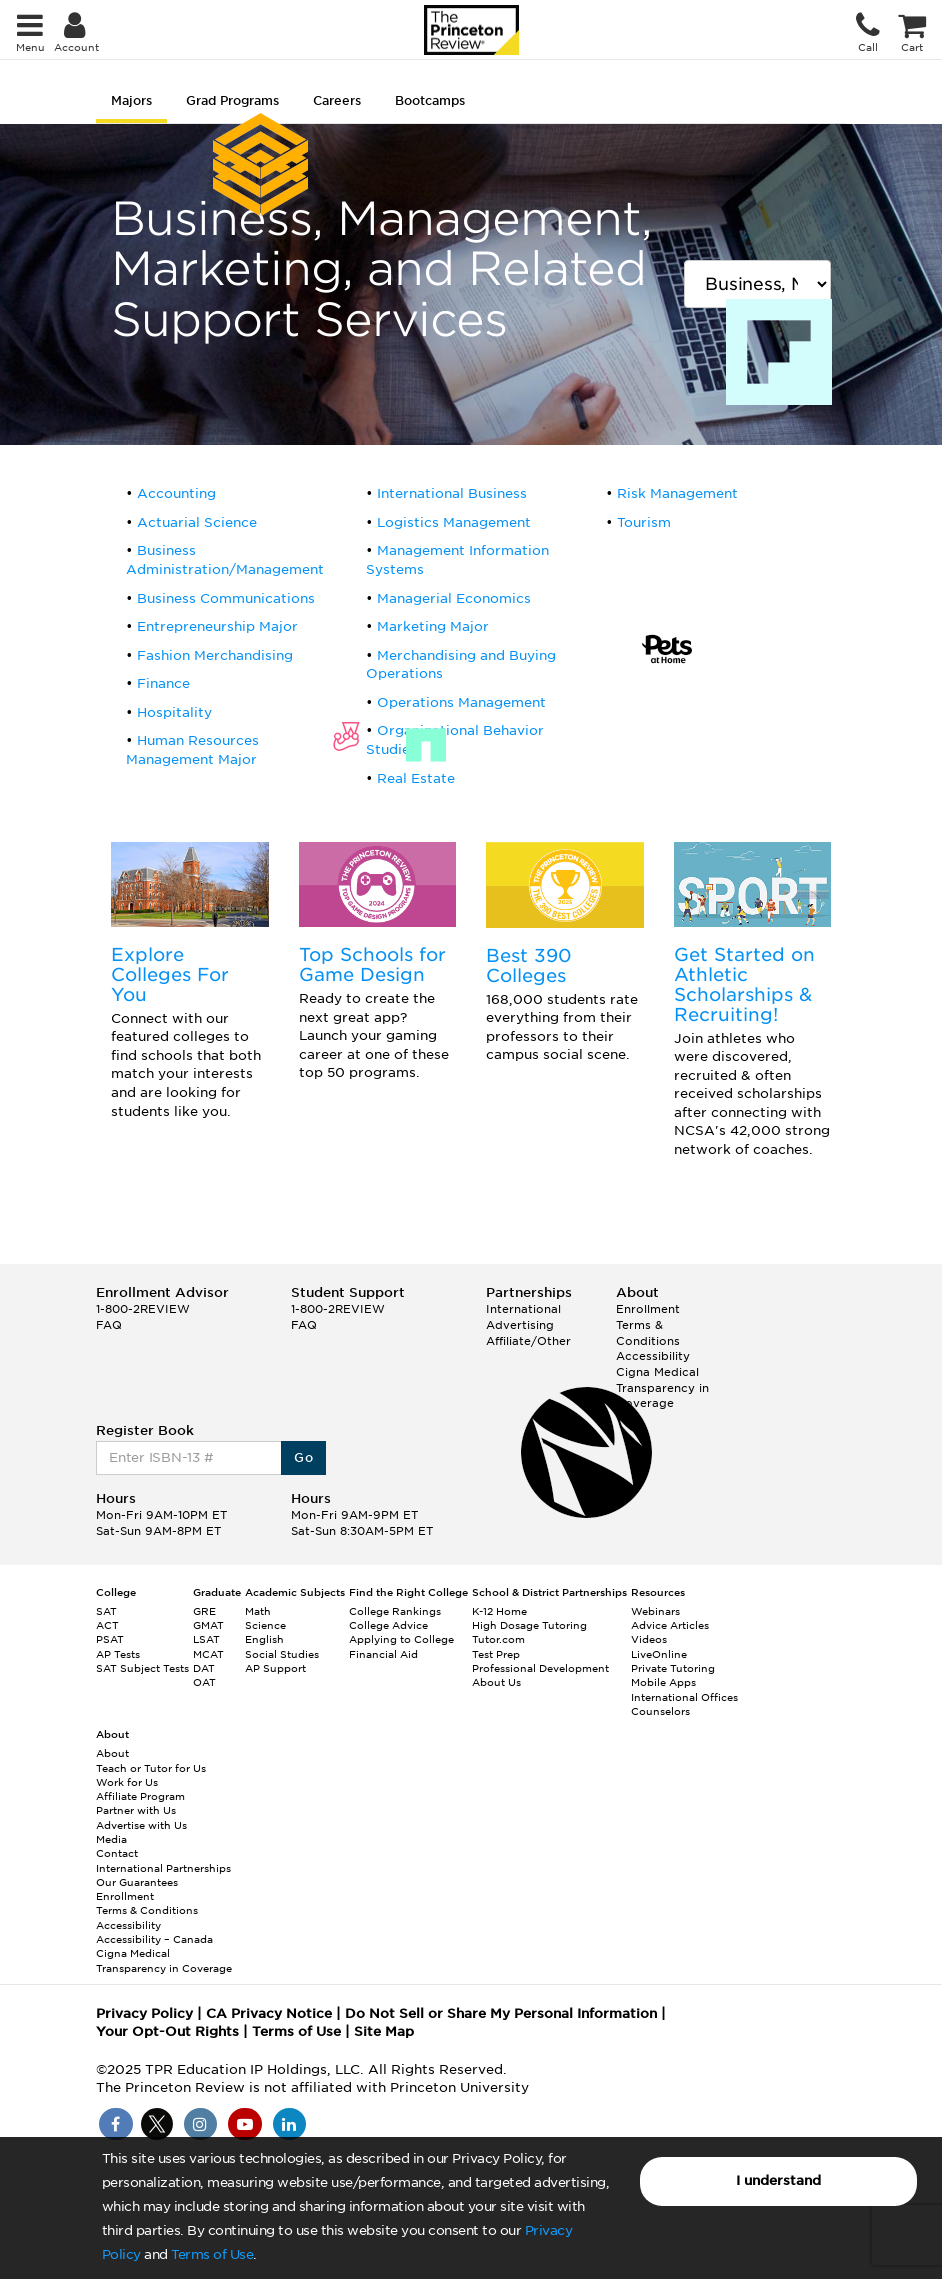 The image size is (942, 2279). Describe the element at coordinates (586, 1452) in the screenshot. I see `spacemacs text editor logo` at that location.